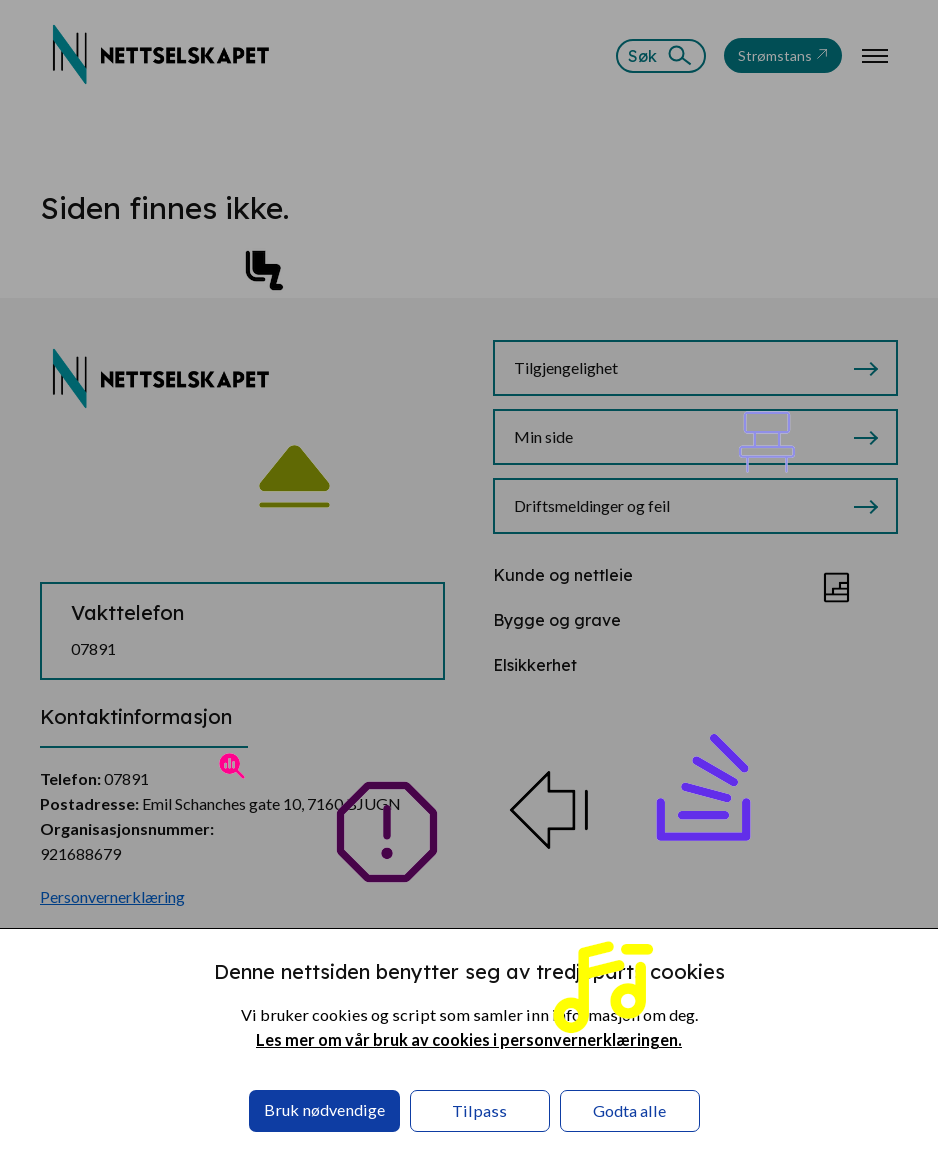 The width and height of the screenshot is (938, 1162). What do you see at coordinates (767, 442) in the screenshot?
I see `browse furniture or seating options` at bounding box center [767, 442].